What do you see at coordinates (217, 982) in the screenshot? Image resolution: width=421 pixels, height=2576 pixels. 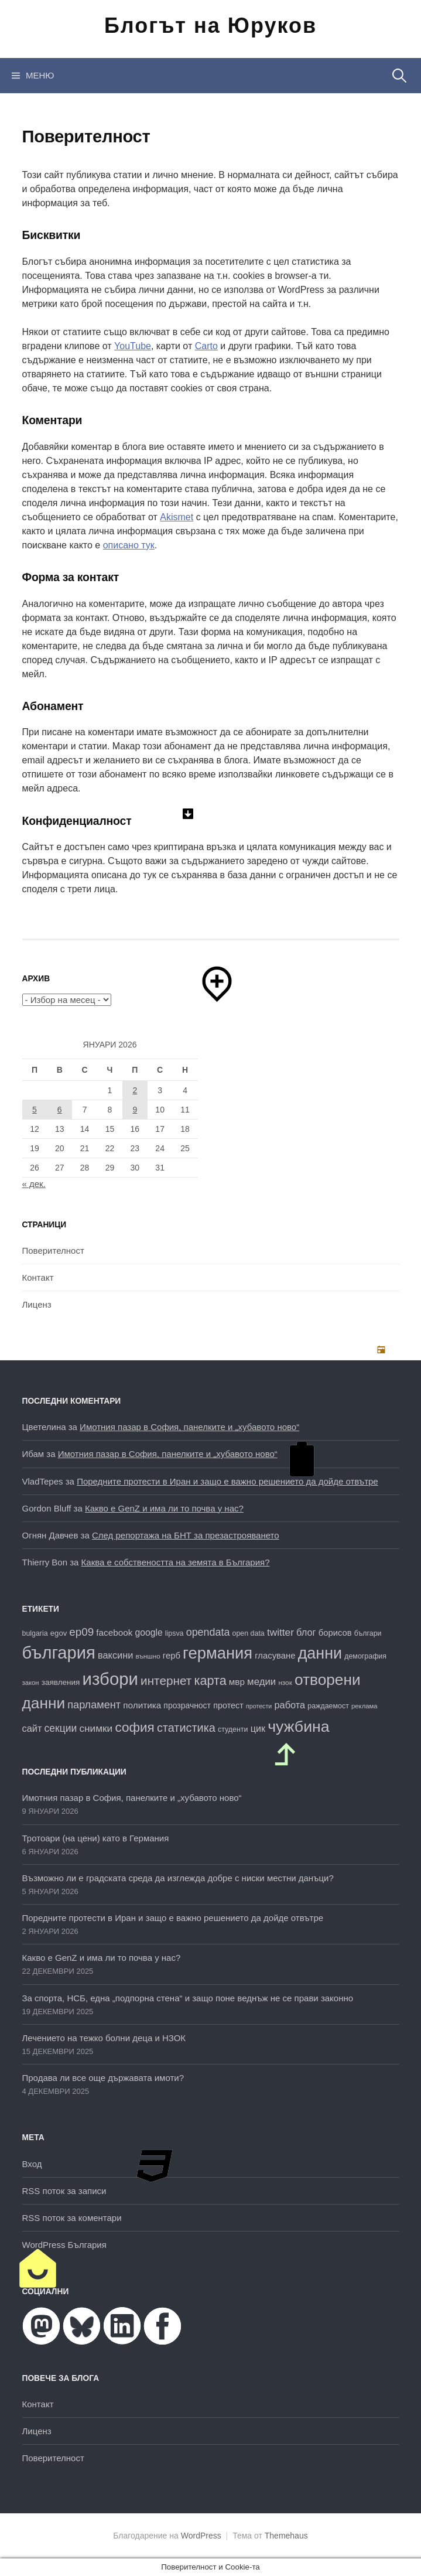 I see `add a new location pin` at bounding box center [217, 982].